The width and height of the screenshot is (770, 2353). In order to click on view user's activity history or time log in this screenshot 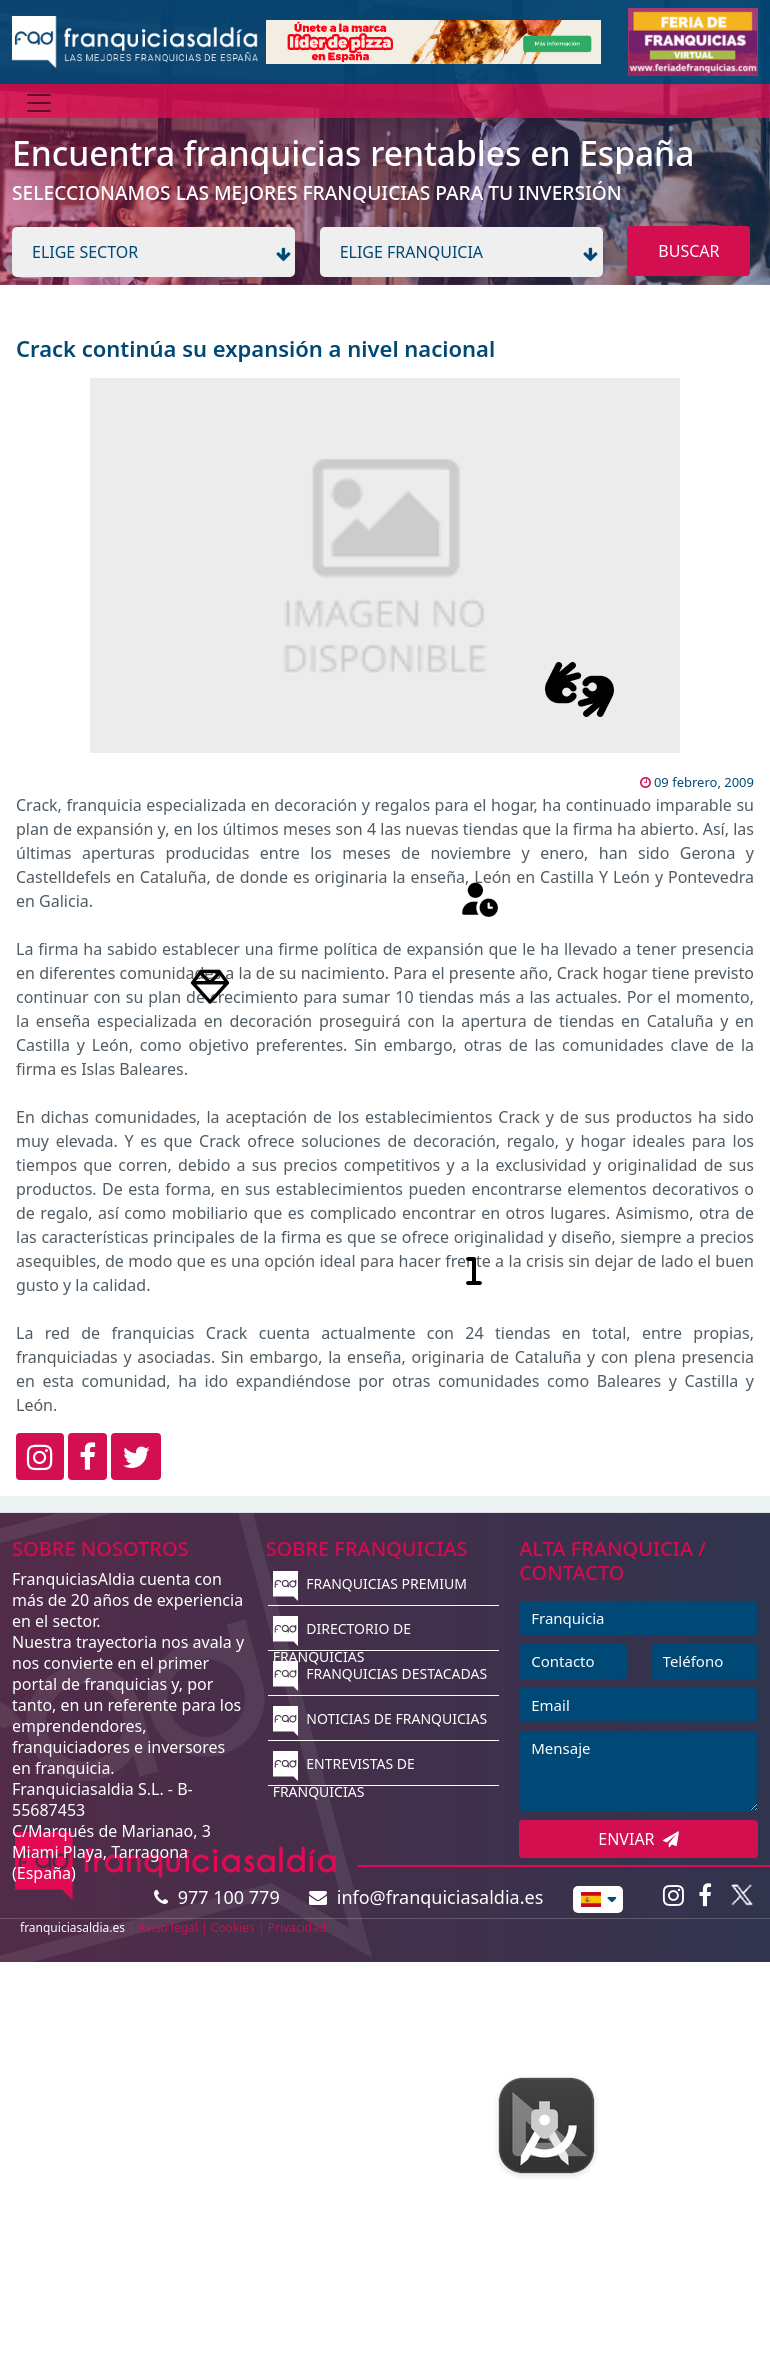, I will do `click(479, 898)`.